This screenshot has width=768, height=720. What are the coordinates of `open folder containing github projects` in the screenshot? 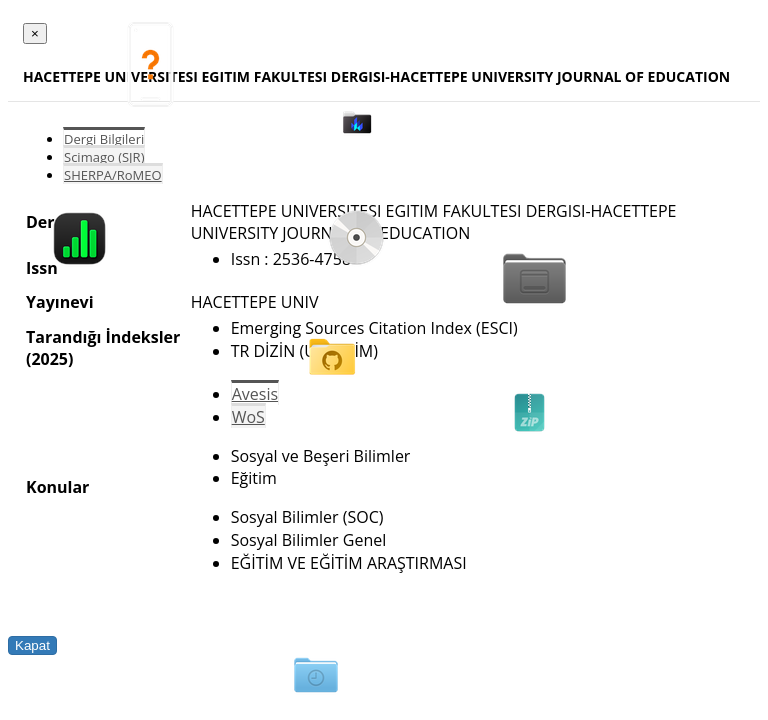 It's located at (332, 358).